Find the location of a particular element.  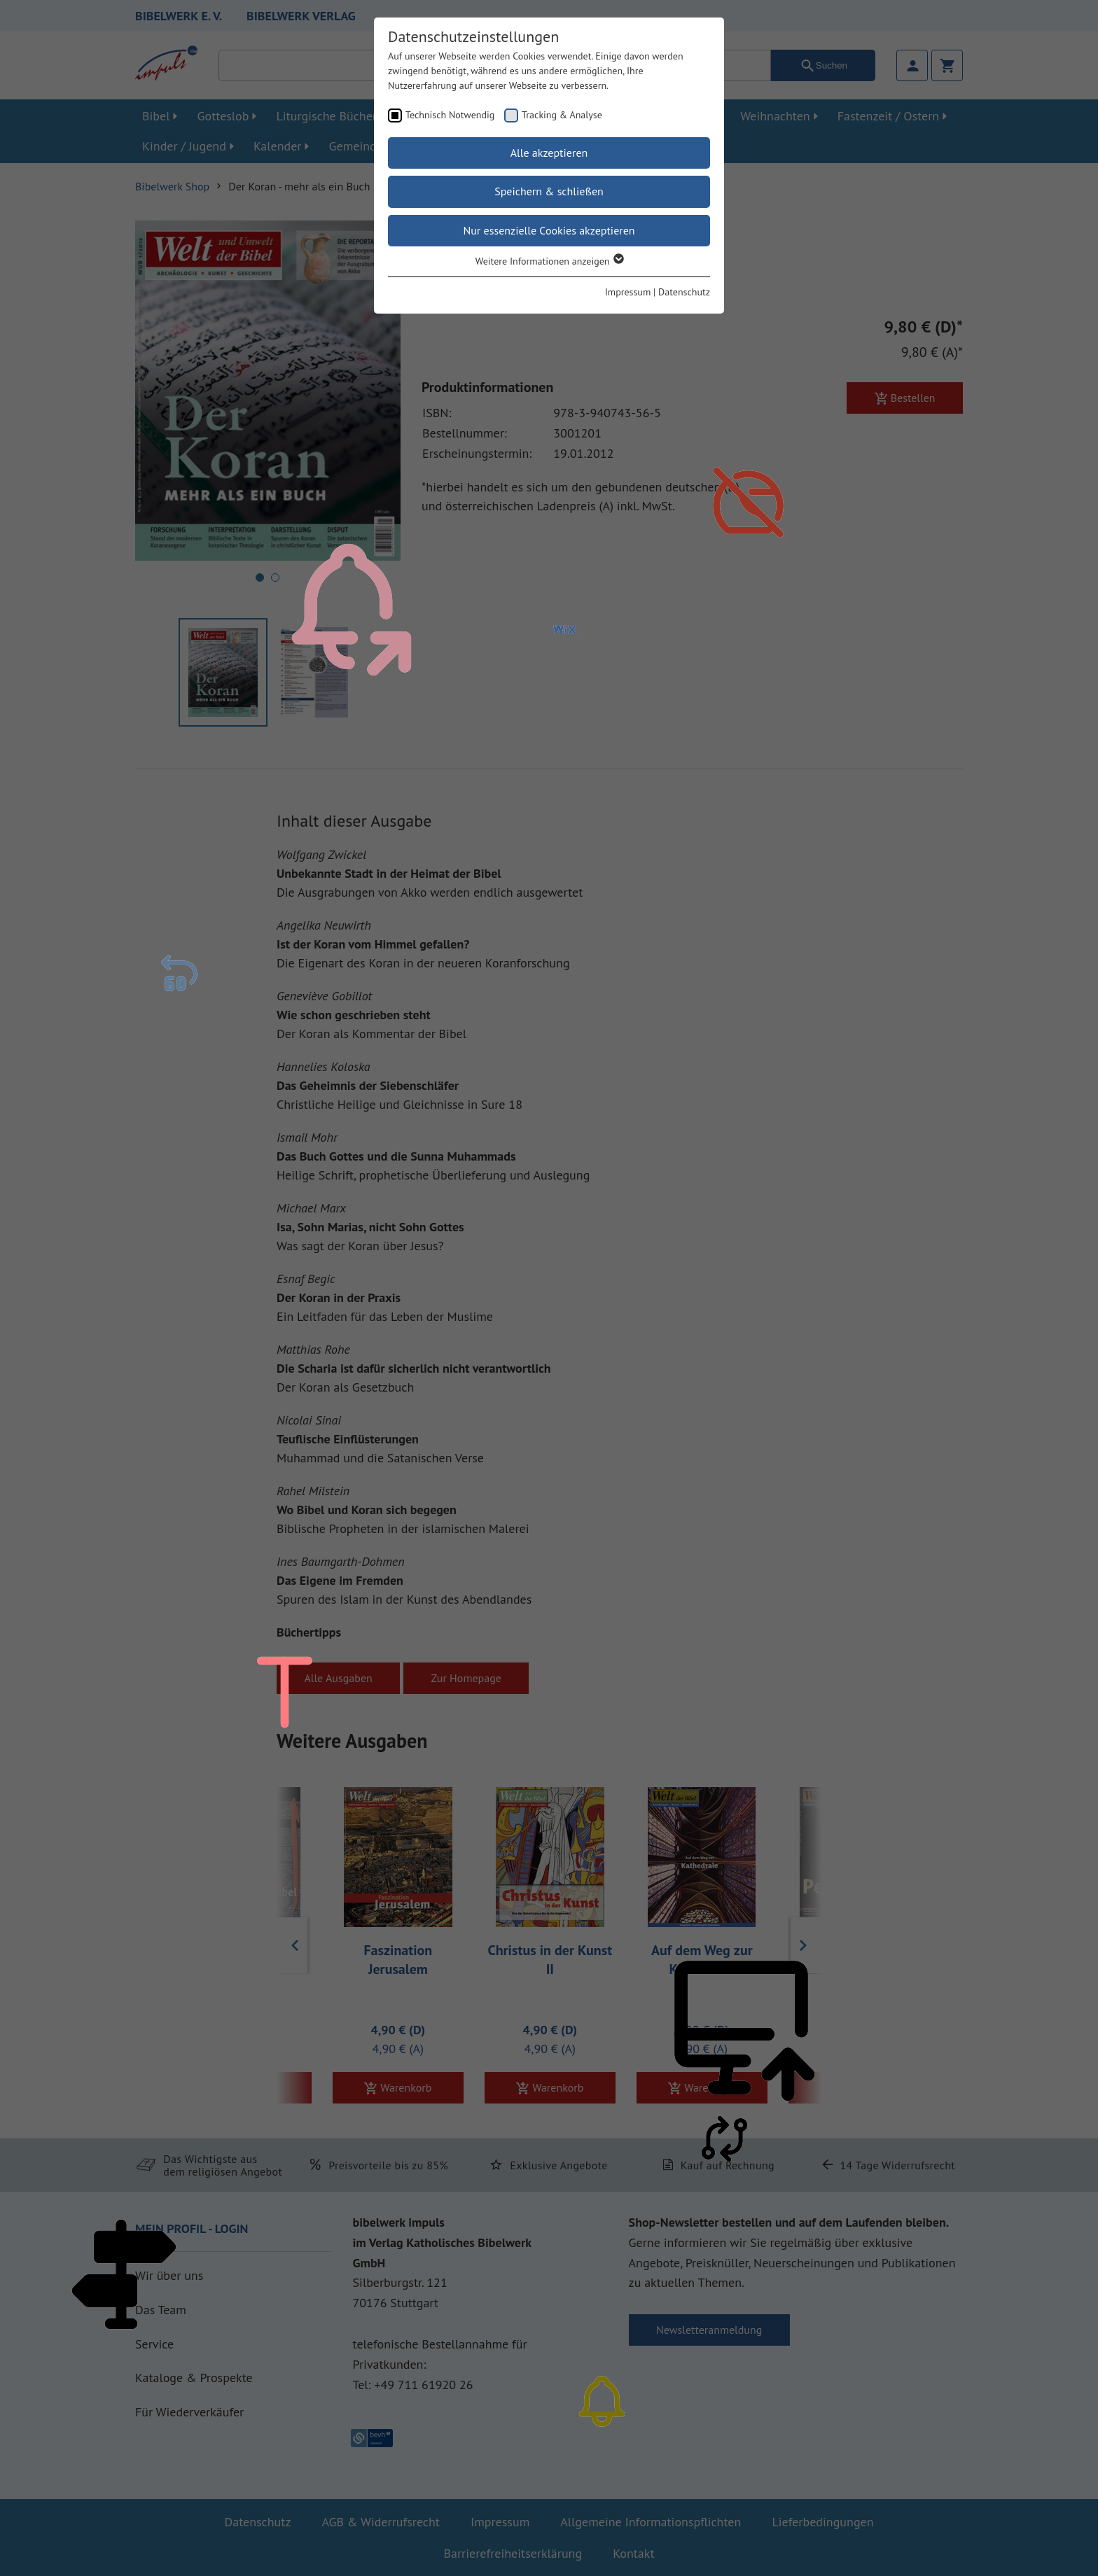

rewind 60 seconds is located at coordinates (178, 974).